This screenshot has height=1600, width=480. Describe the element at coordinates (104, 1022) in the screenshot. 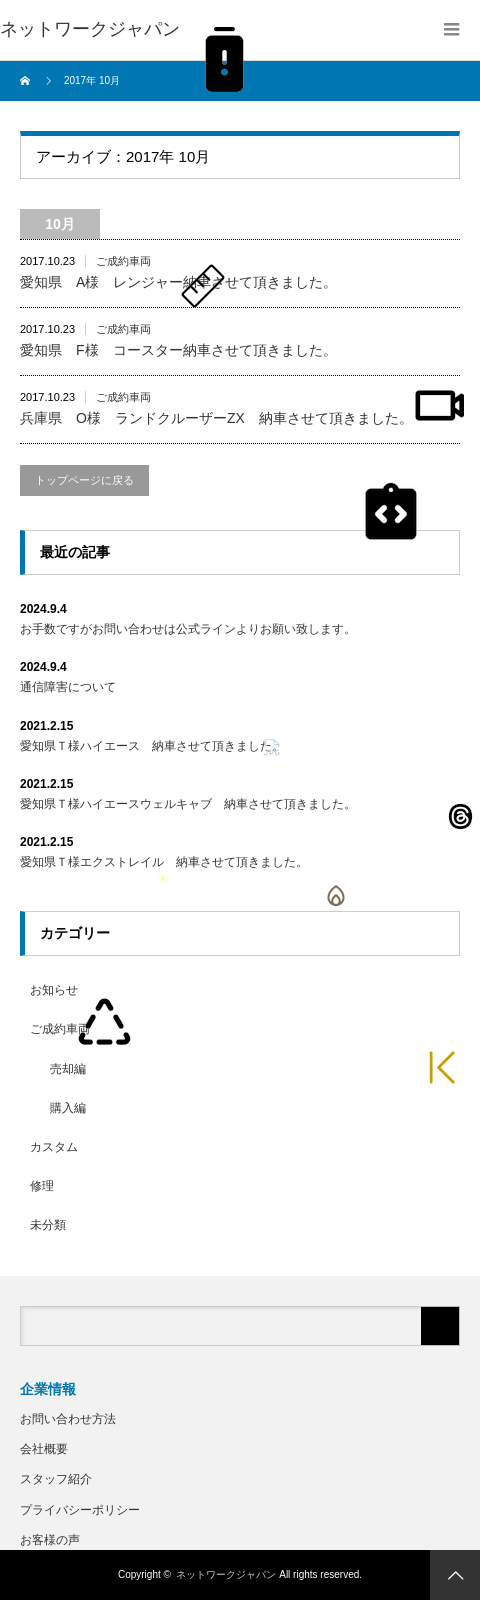

I see `indicates a recycling or refresh cycle` at that location.